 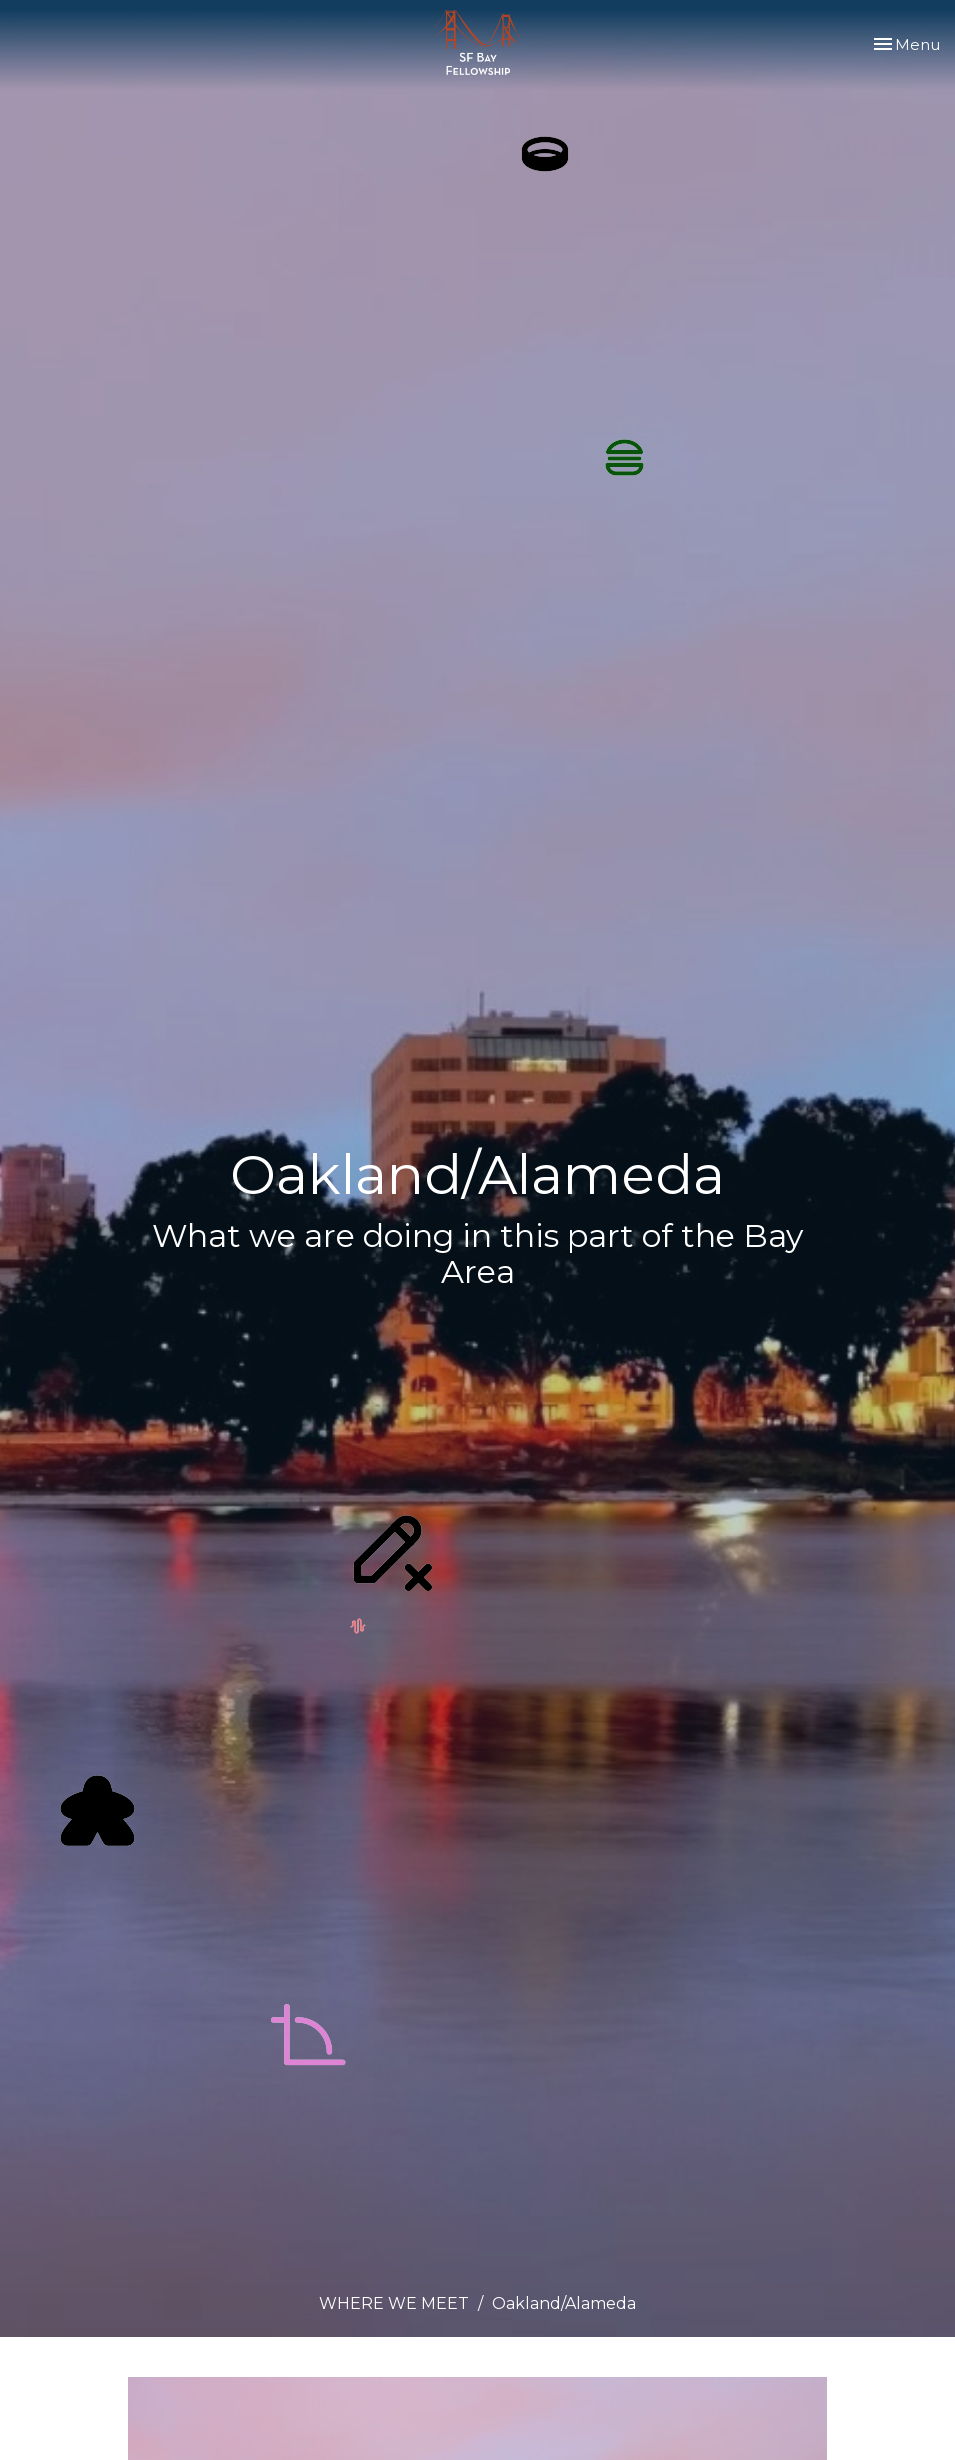 I want to click on measure or adjust angle in a design tool, so click(x=305, y=2038).